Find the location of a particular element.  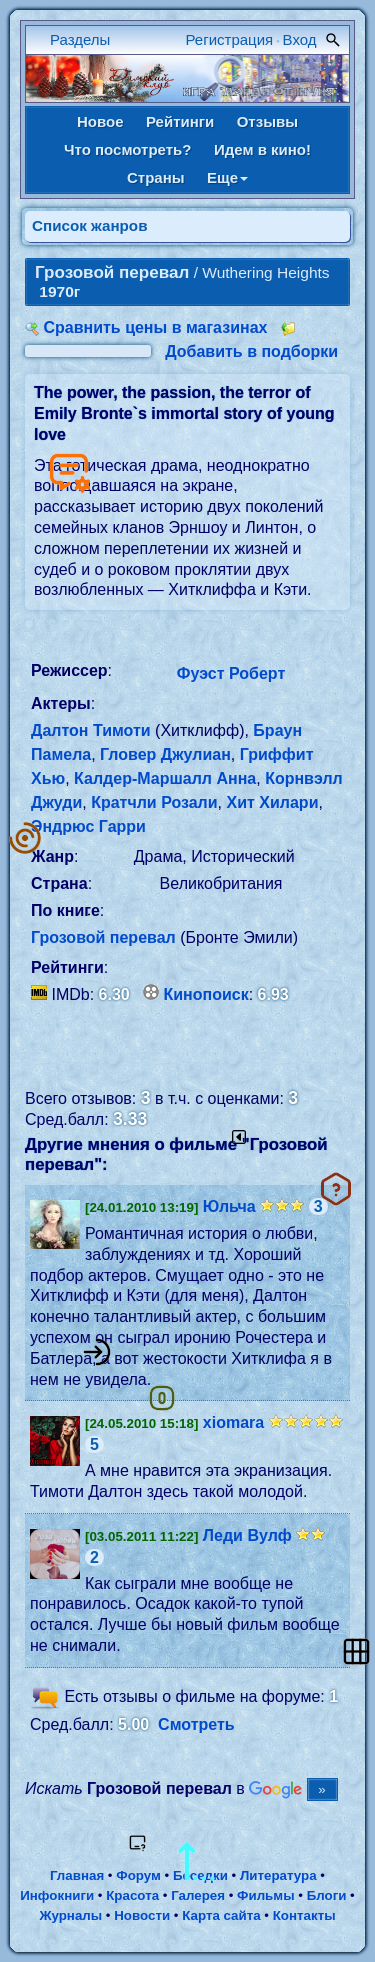

log in or sign in to your account is located at coordinates (97, 1352).